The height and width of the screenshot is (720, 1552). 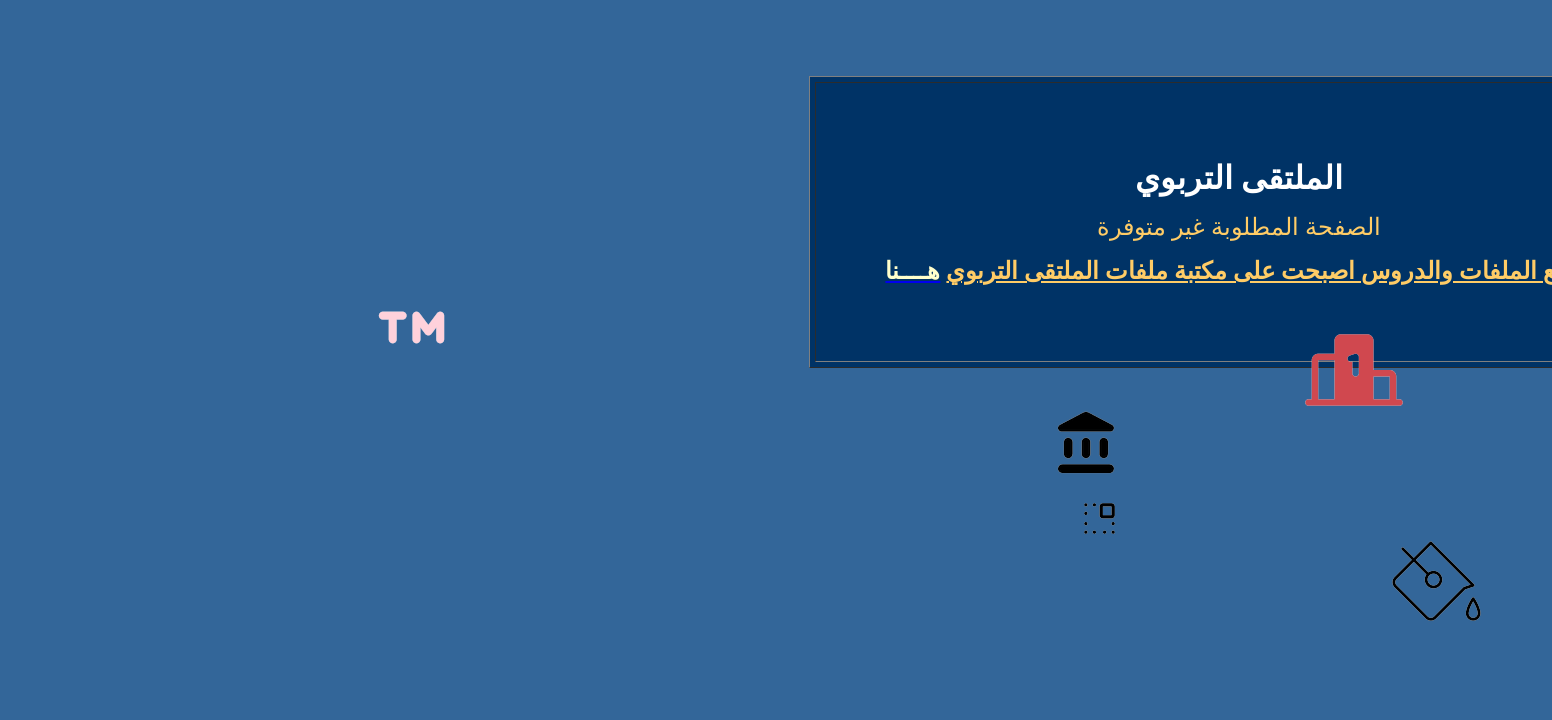 What do you see at coordinates (1087, 443) in the screenshot?
I see `access bank or financial account` at bounding box center [1087, 443].